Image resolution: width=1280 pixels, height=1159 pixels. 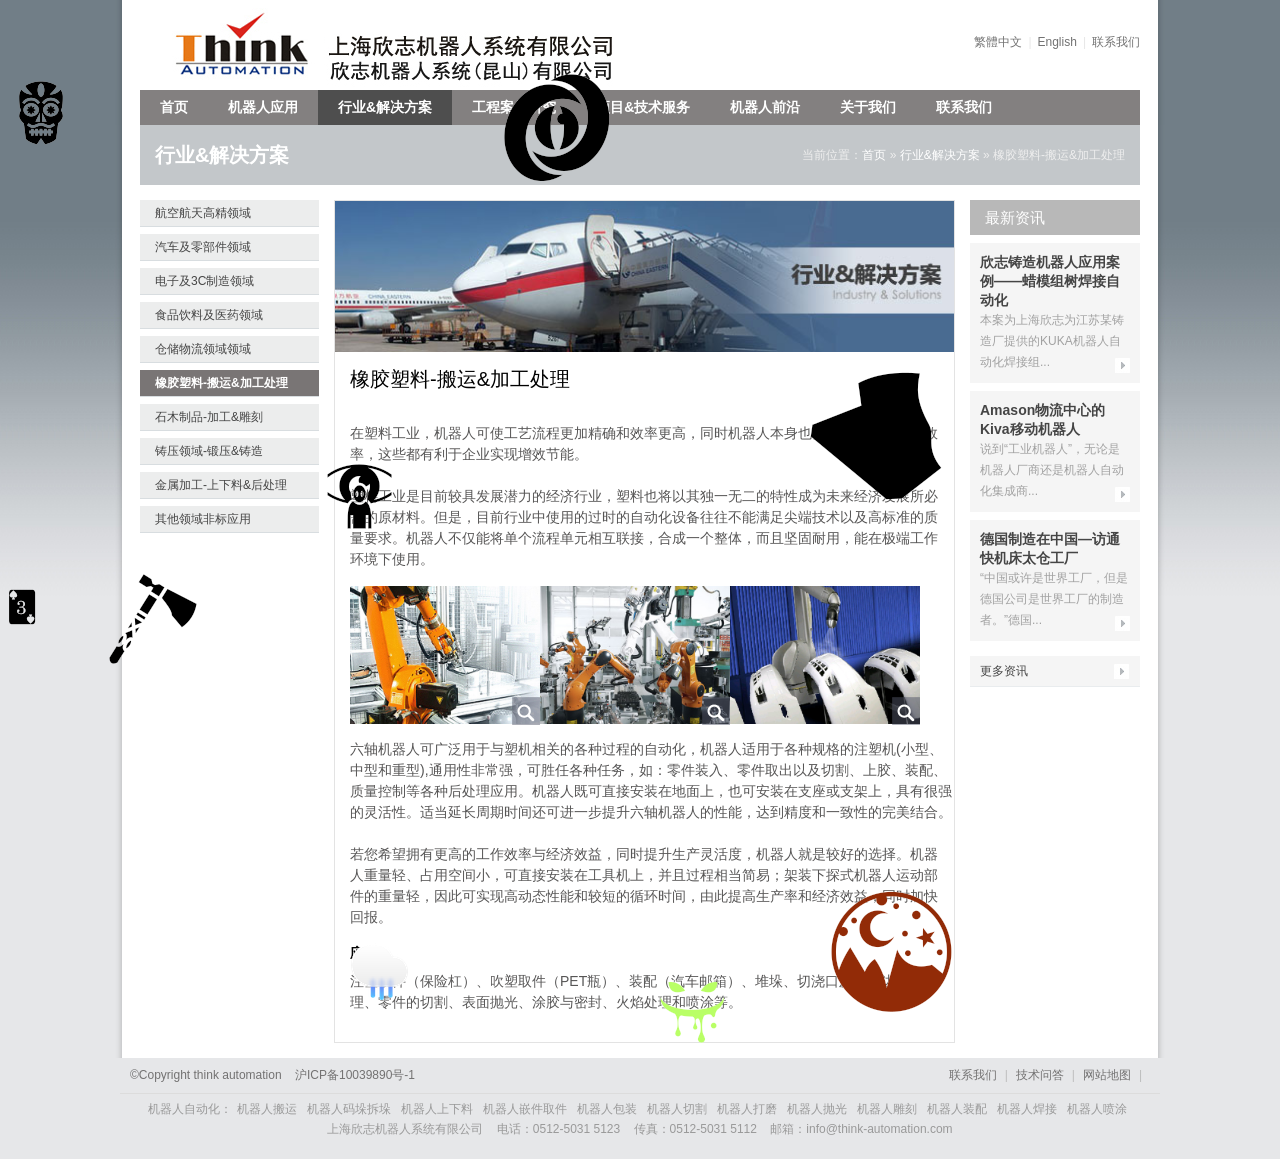 I want to click on indicates a surreal or dream-like game state, so click(x=557, y=128).